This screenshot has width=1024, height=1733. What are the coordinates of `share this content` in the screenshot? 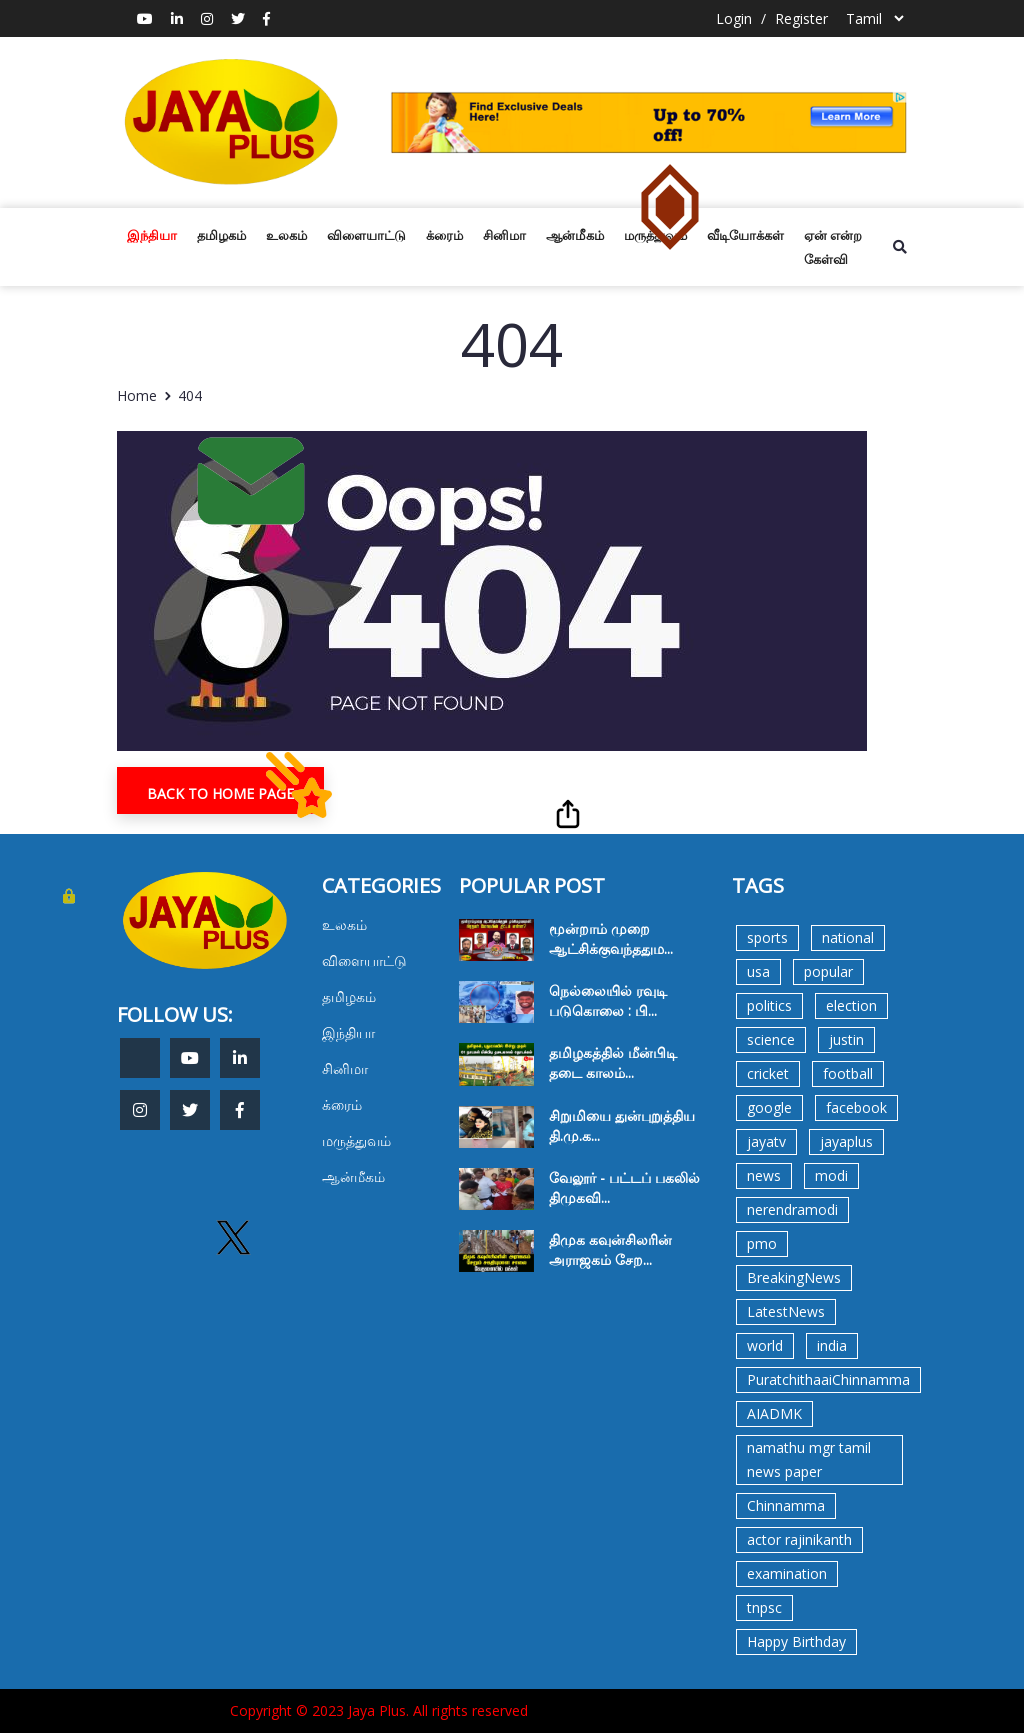 It's located at (568, 814).